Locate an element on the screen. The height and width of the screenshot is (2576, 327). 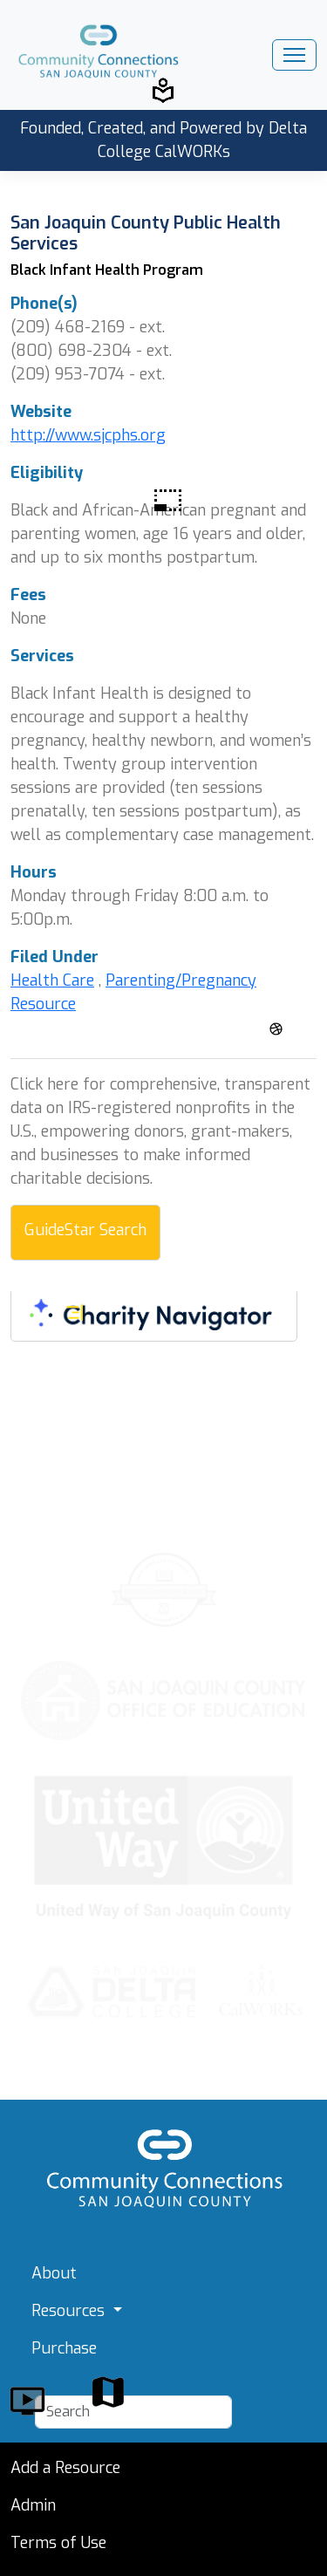
resize image to small dimensions is located at coordinates (167, 500).